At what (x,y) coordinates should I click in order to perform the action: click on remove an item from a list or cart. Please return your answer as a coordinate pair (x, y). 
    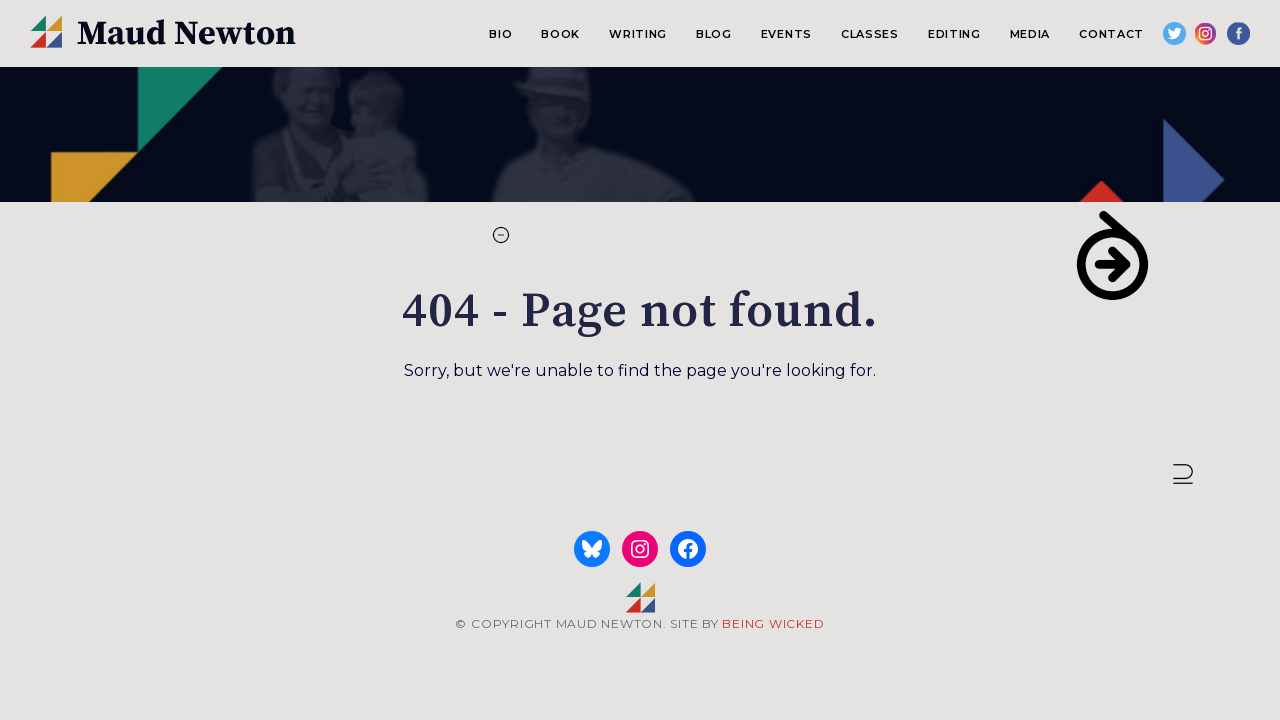
    Looking at the image, I should click on (501, 235).